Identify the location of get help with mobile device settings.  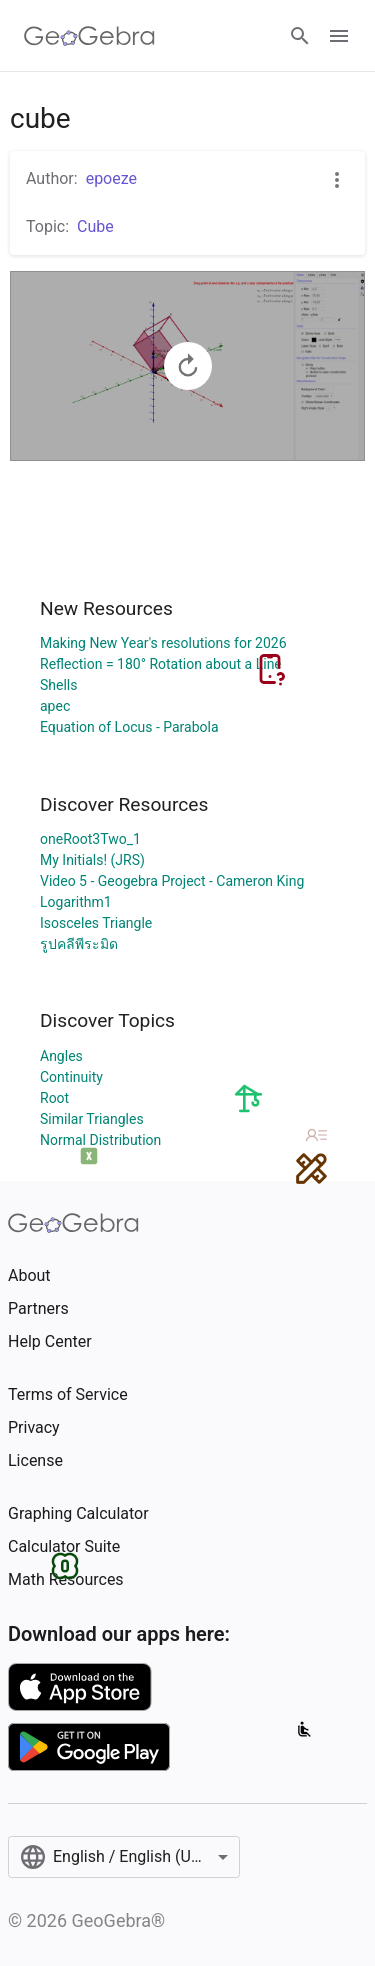
(270, 669).